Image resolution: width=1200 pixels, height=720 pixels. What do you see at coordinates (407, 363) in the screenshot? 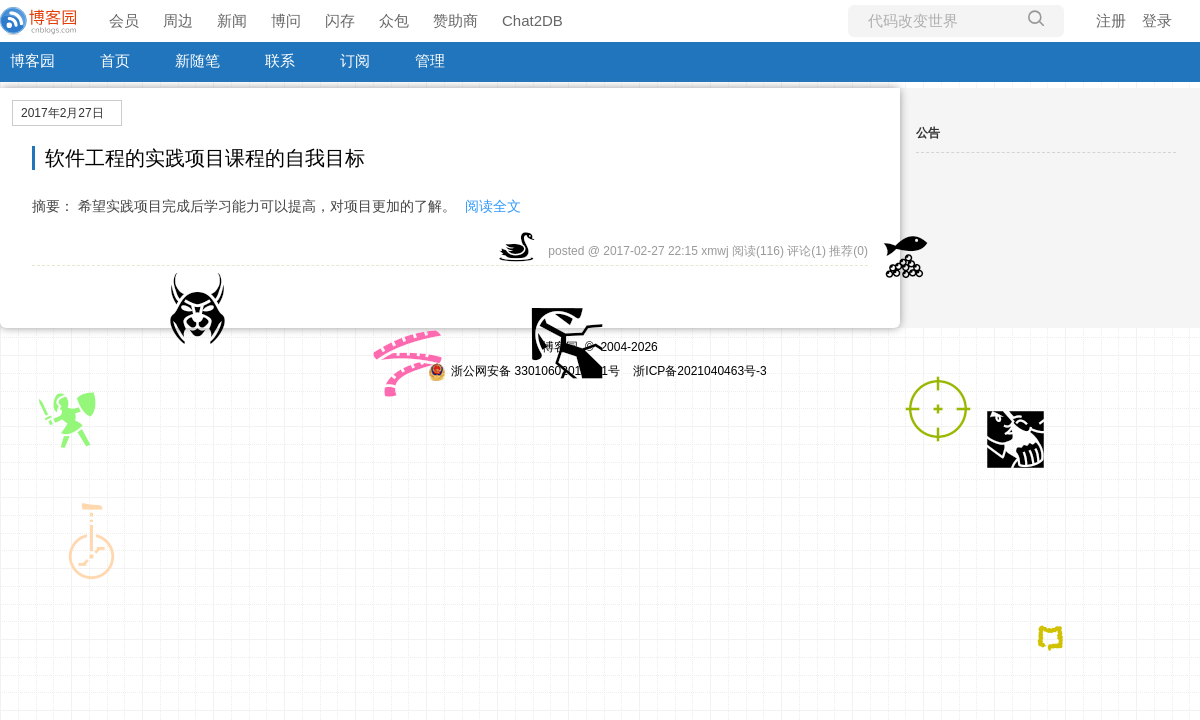
I see `access measurement or dimension tools` at bounding box center [407, 363].